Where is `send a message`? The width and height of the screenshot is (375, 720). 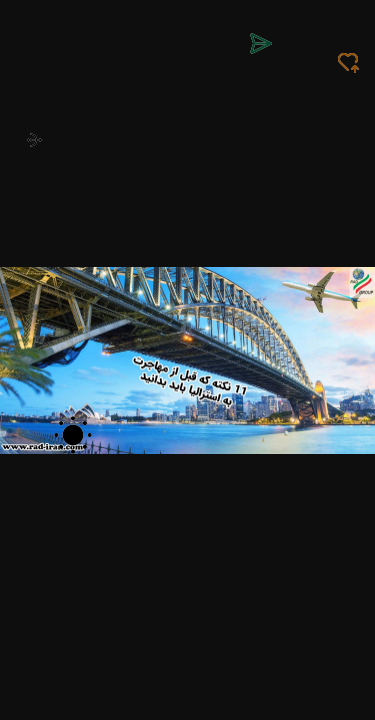 send a message is located at coordinates (260, 43).